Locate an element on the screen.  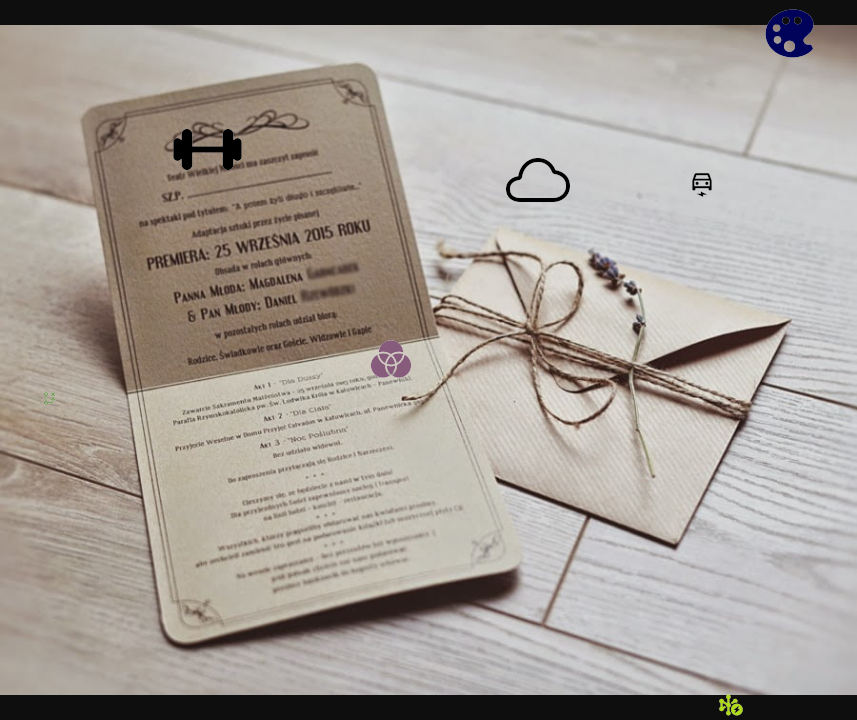
access workout or fitness features is located at coordinates (207, 149).